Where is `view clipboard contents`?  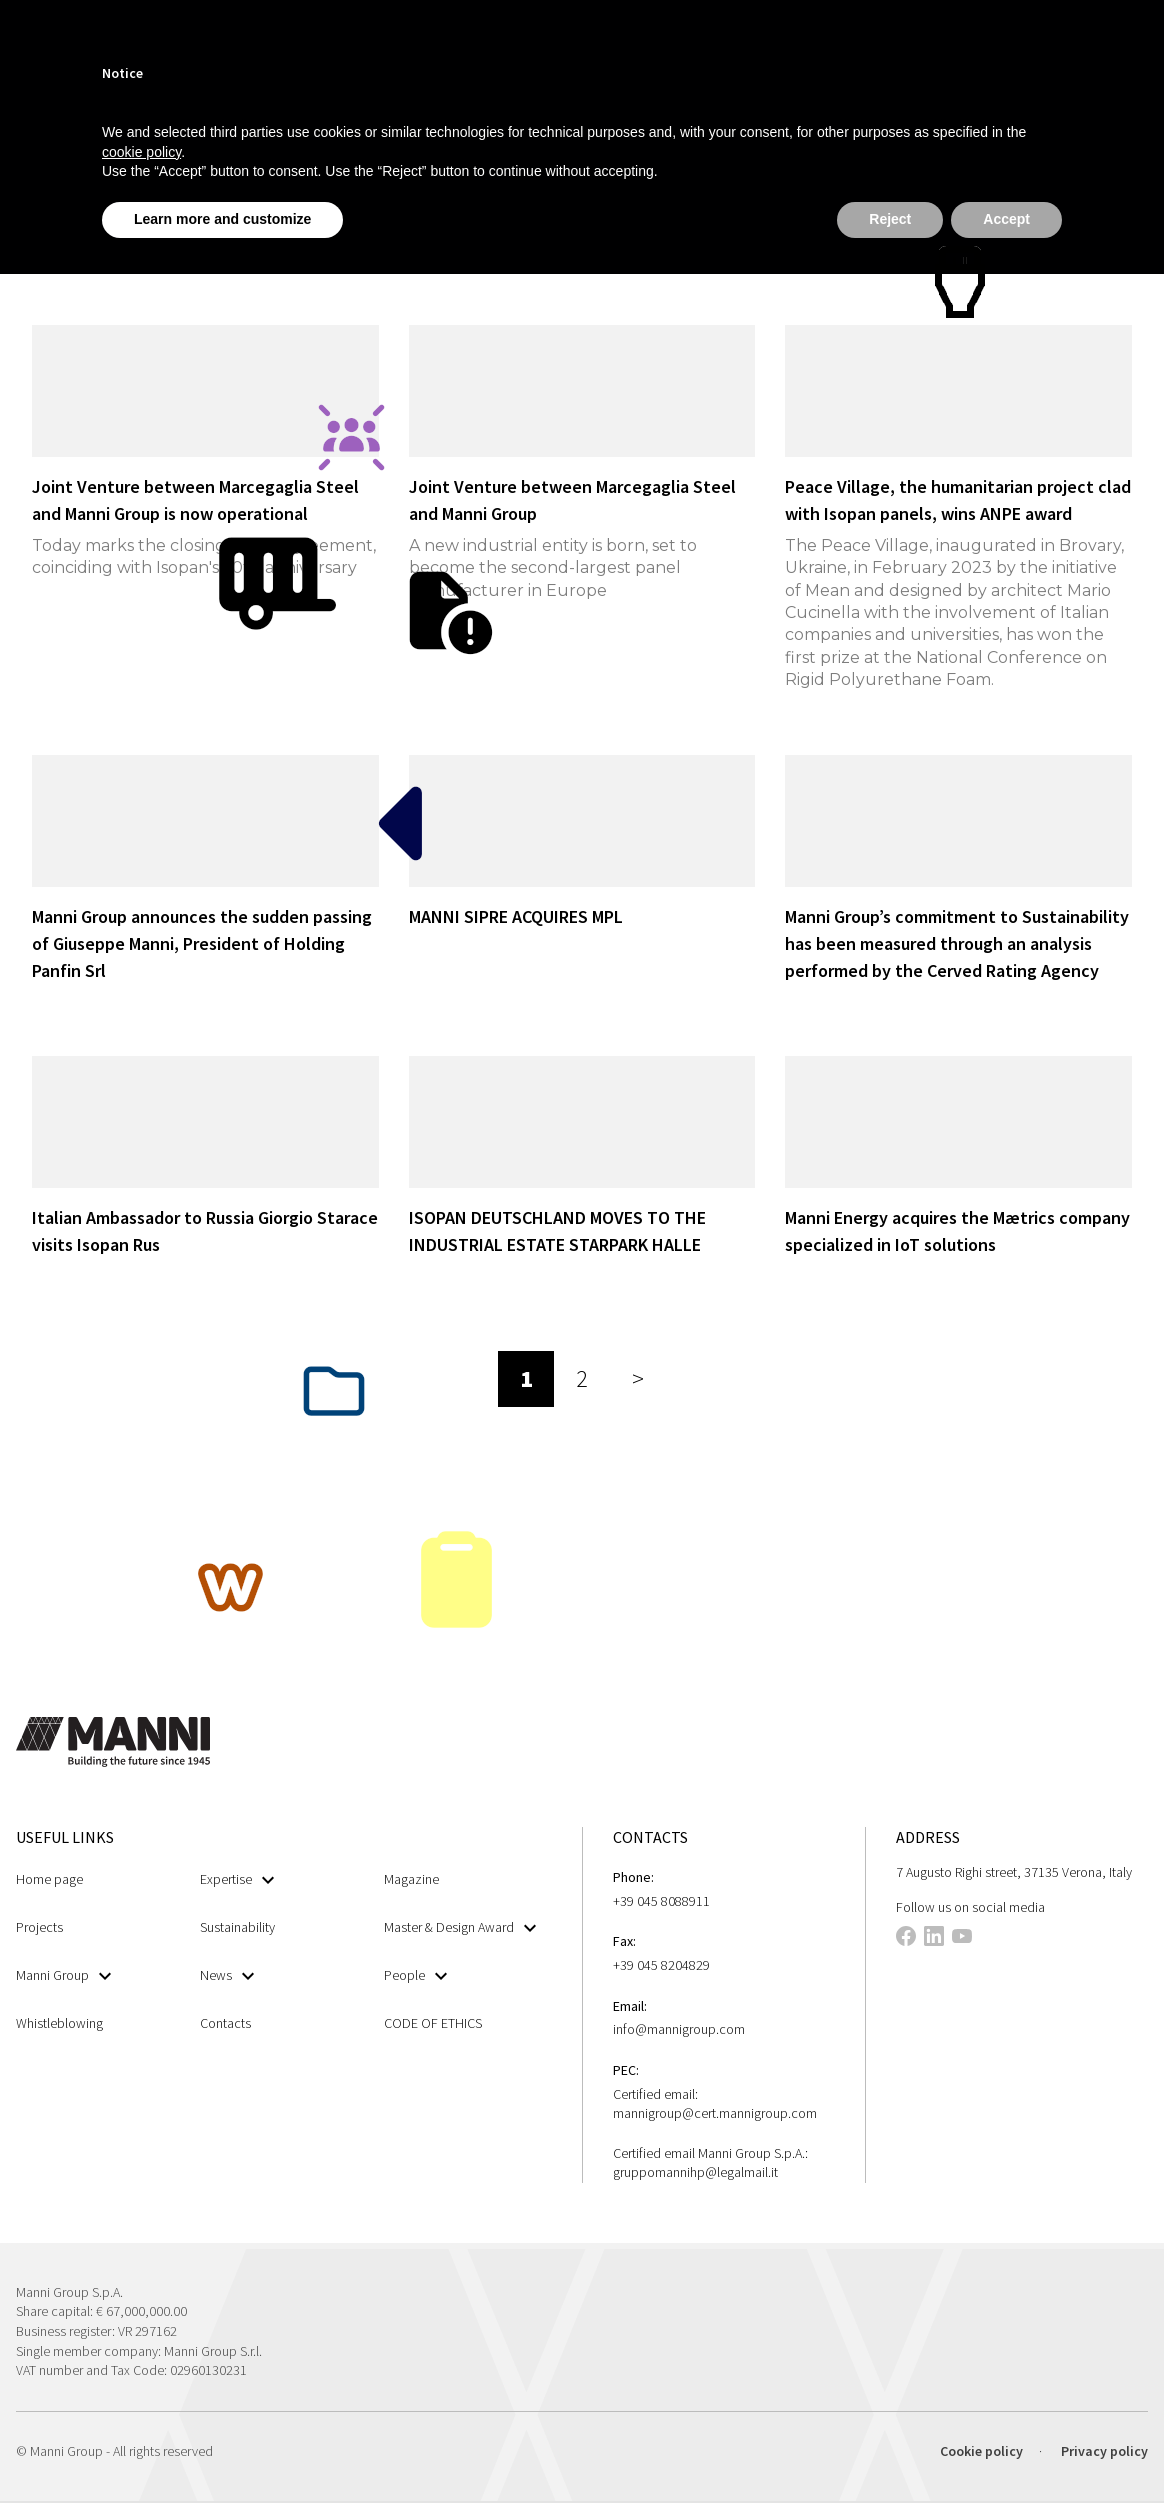 view clipboard contents is located at coordinates (456, 1579).